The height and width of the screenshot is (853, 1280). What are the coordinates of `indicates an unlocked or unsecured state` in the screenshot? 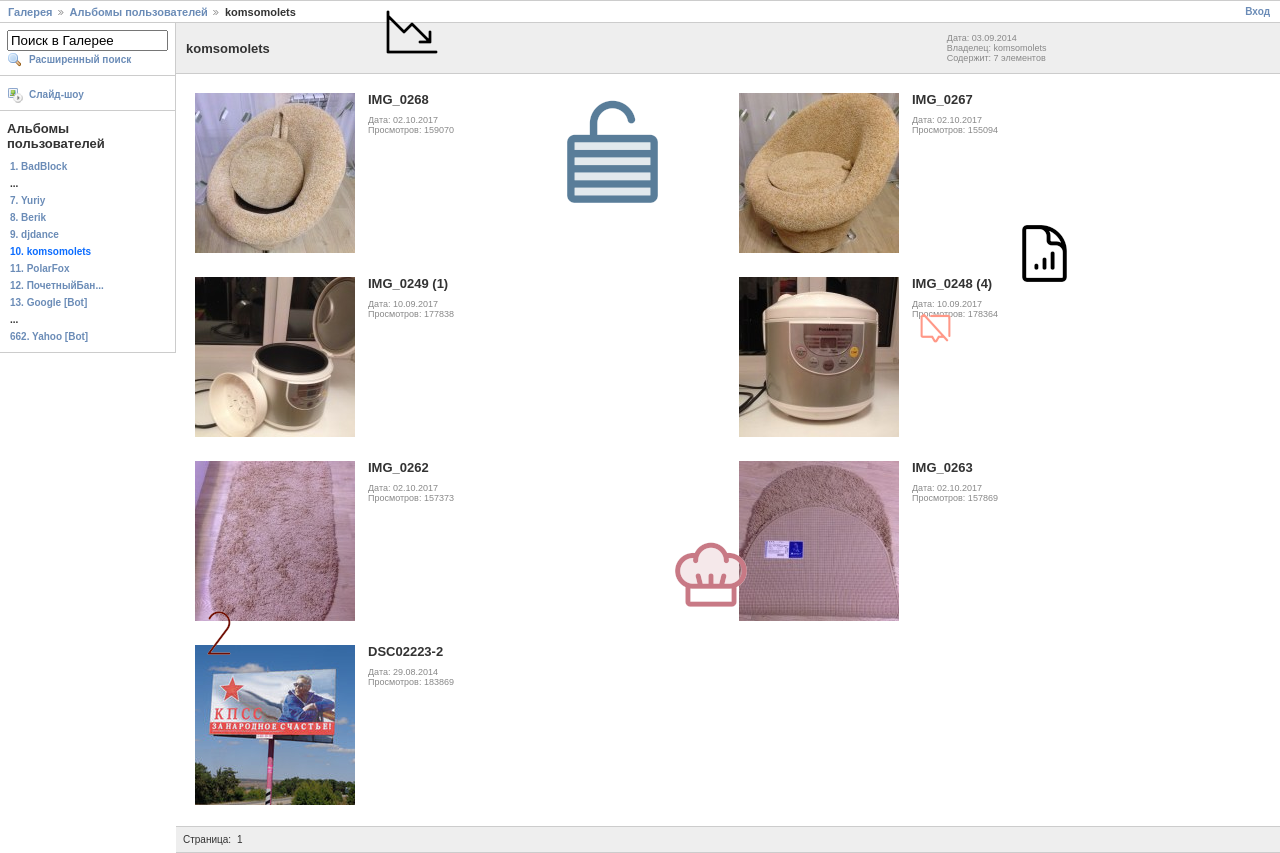 It's located at (612, 157).